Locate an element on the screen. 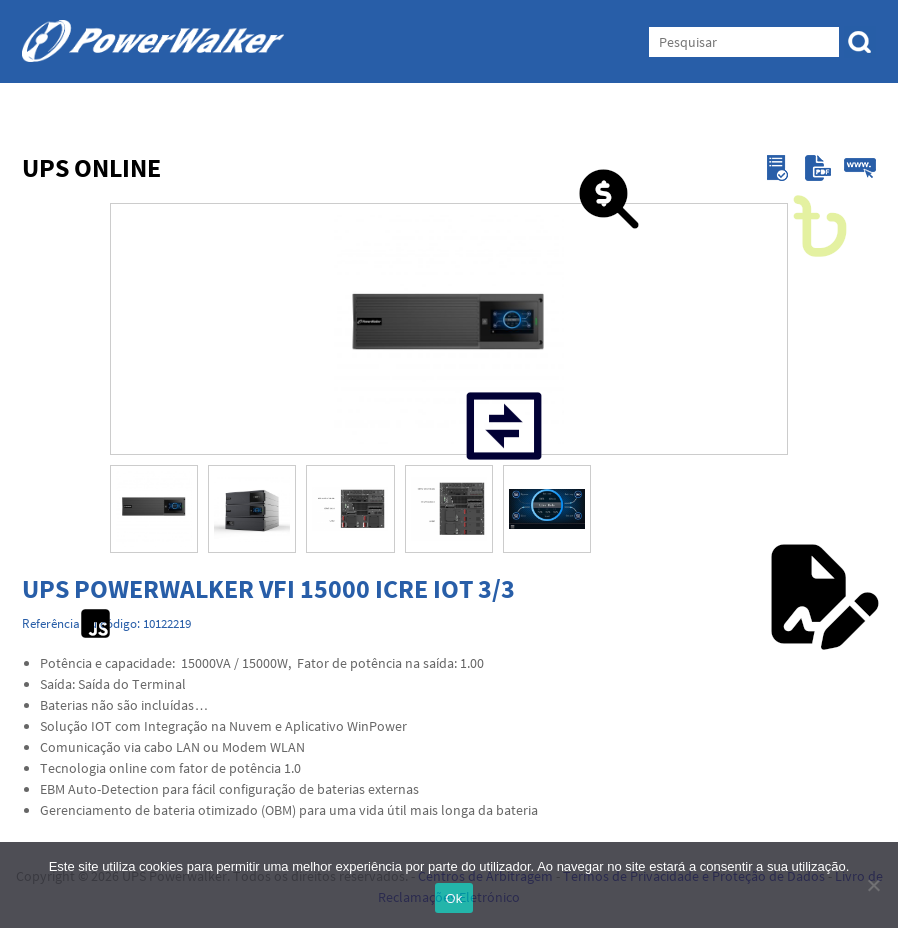 Image resolution: width=898 pixels, height=928 pixels. search for prices or financial information is located at coordinates (609, 199).